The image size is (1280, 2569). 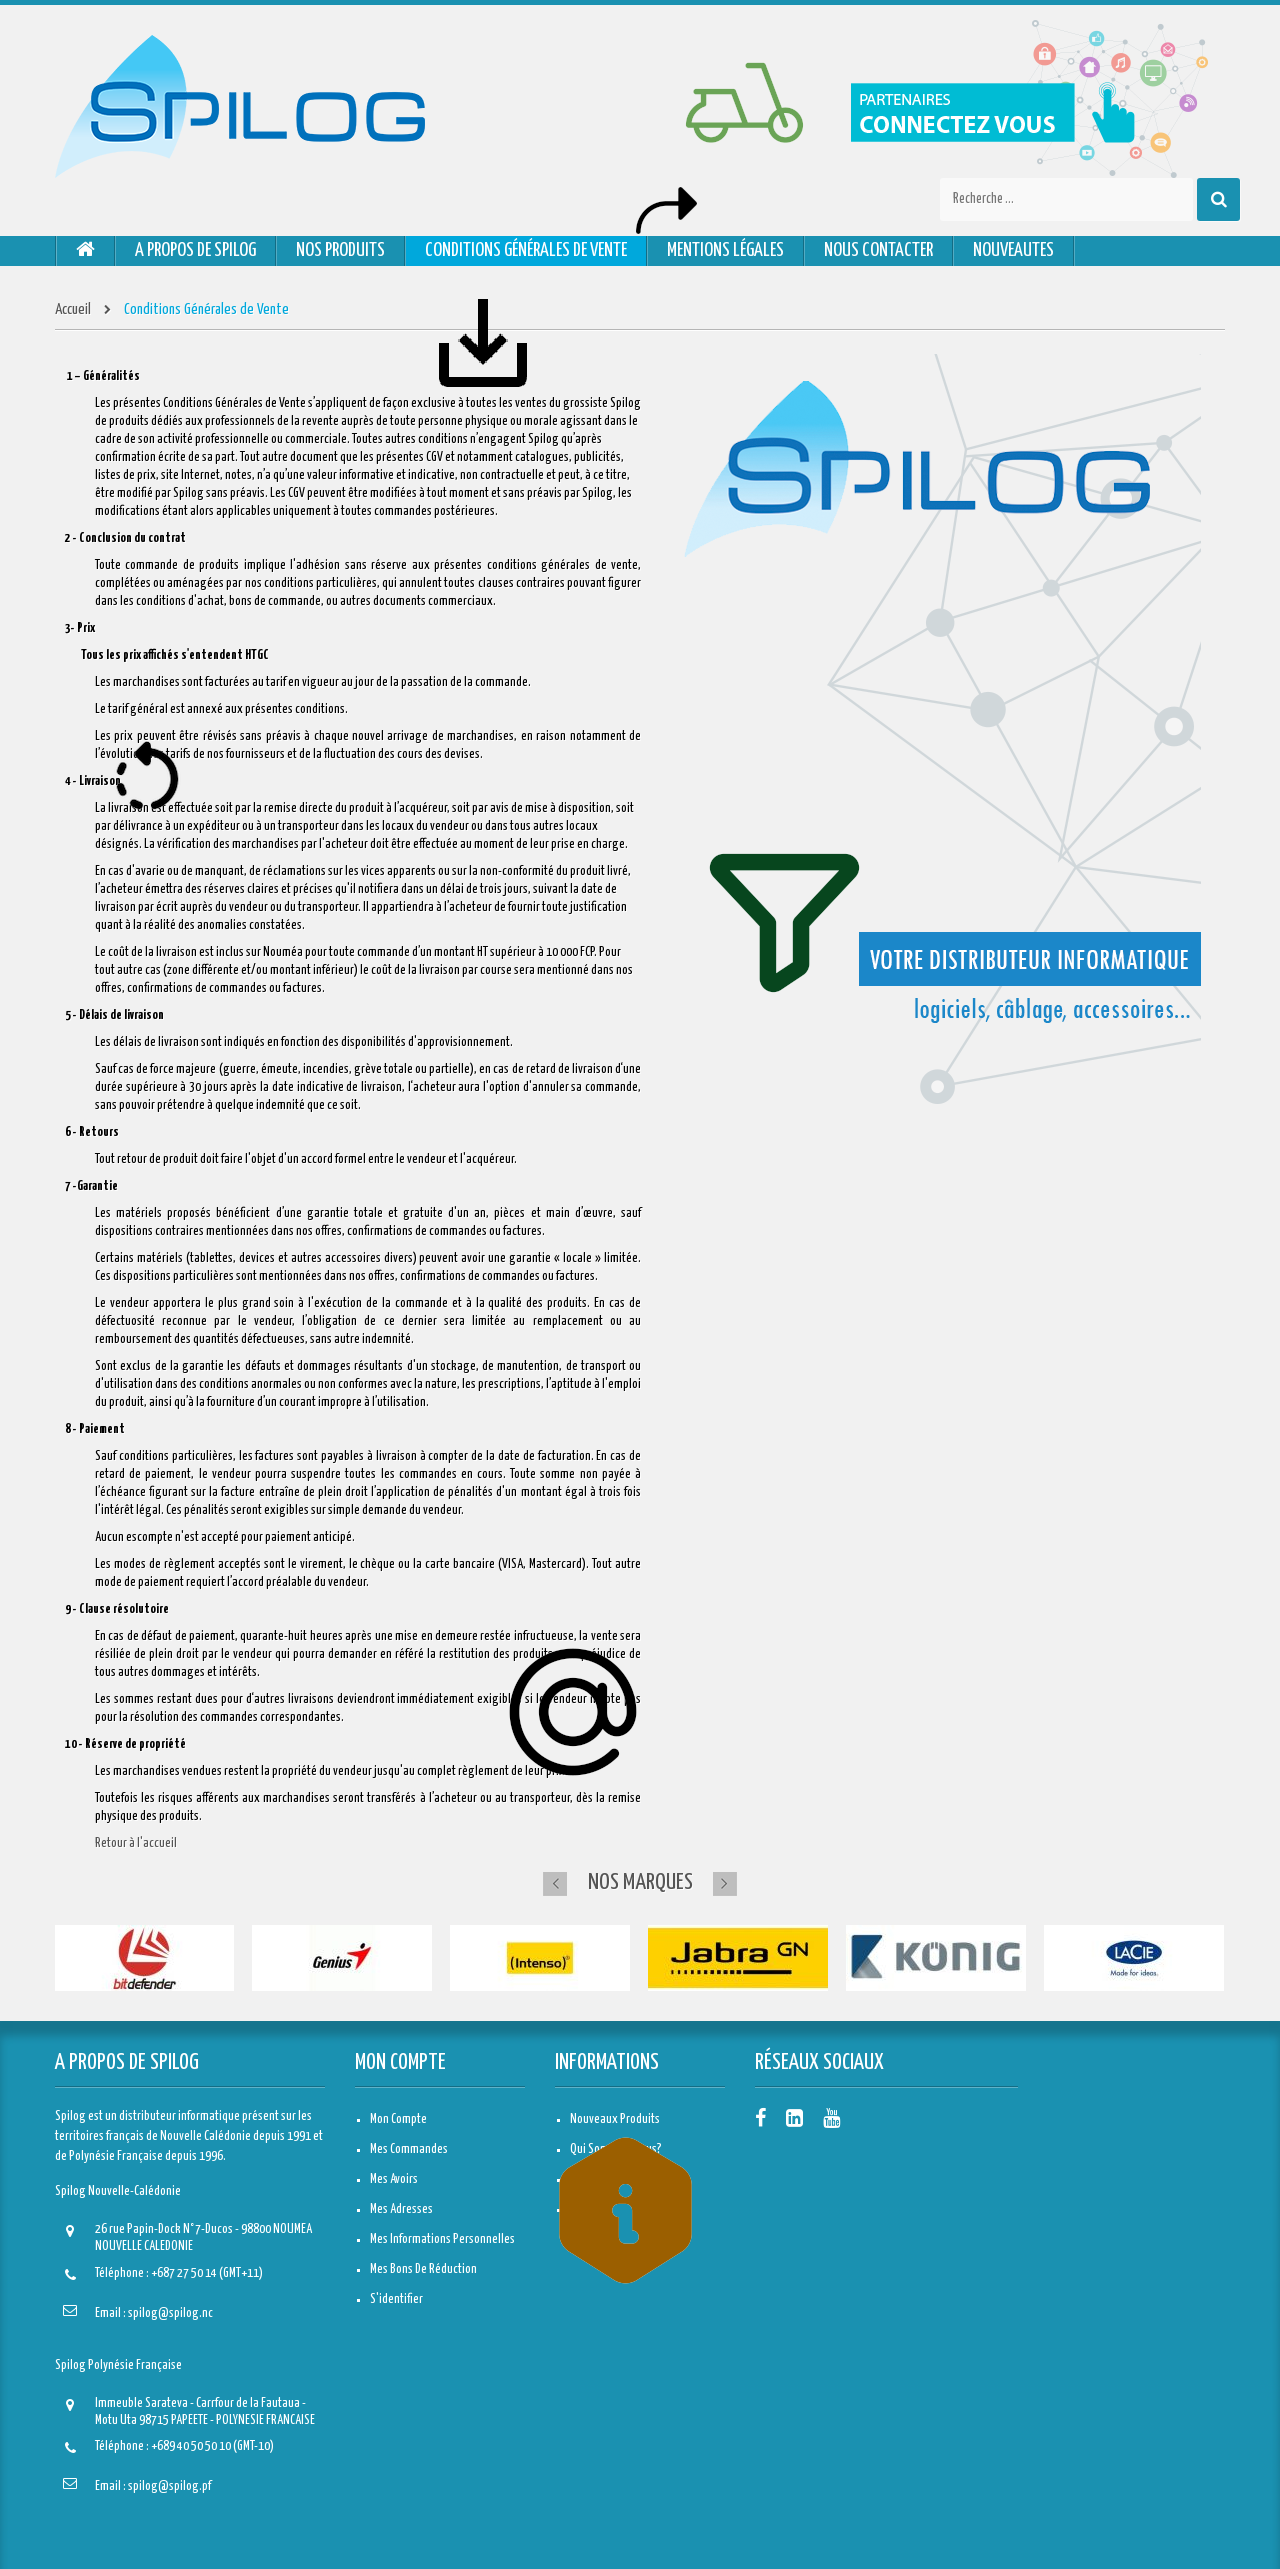 I want to click on view more information about this item, so click(x=625, y=2210).